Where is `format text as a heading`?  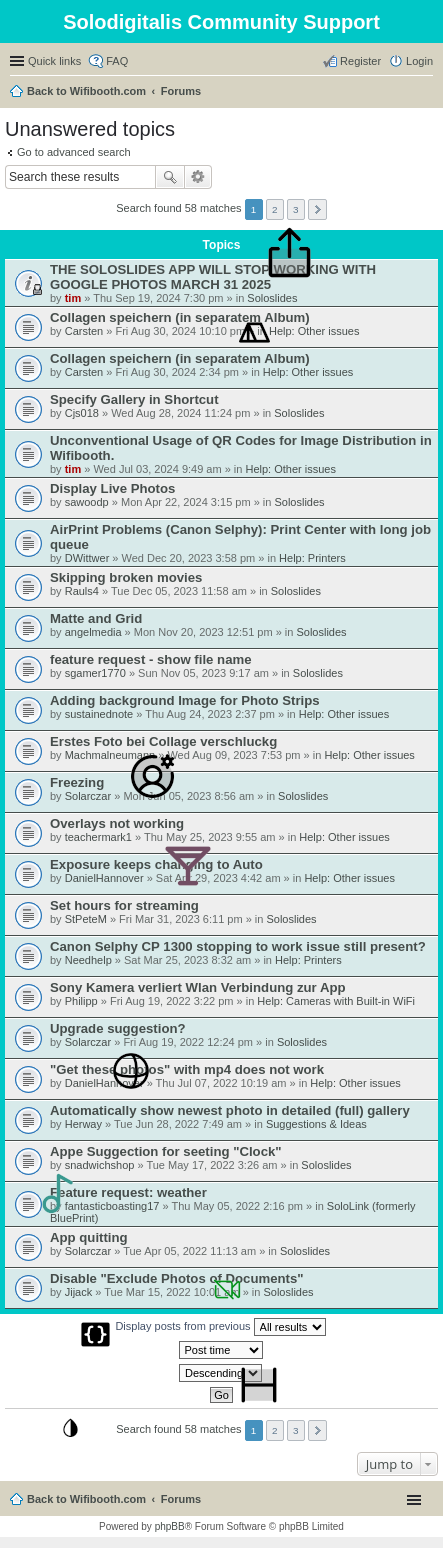
format text as a heading is located at coordinates (259, 1385).